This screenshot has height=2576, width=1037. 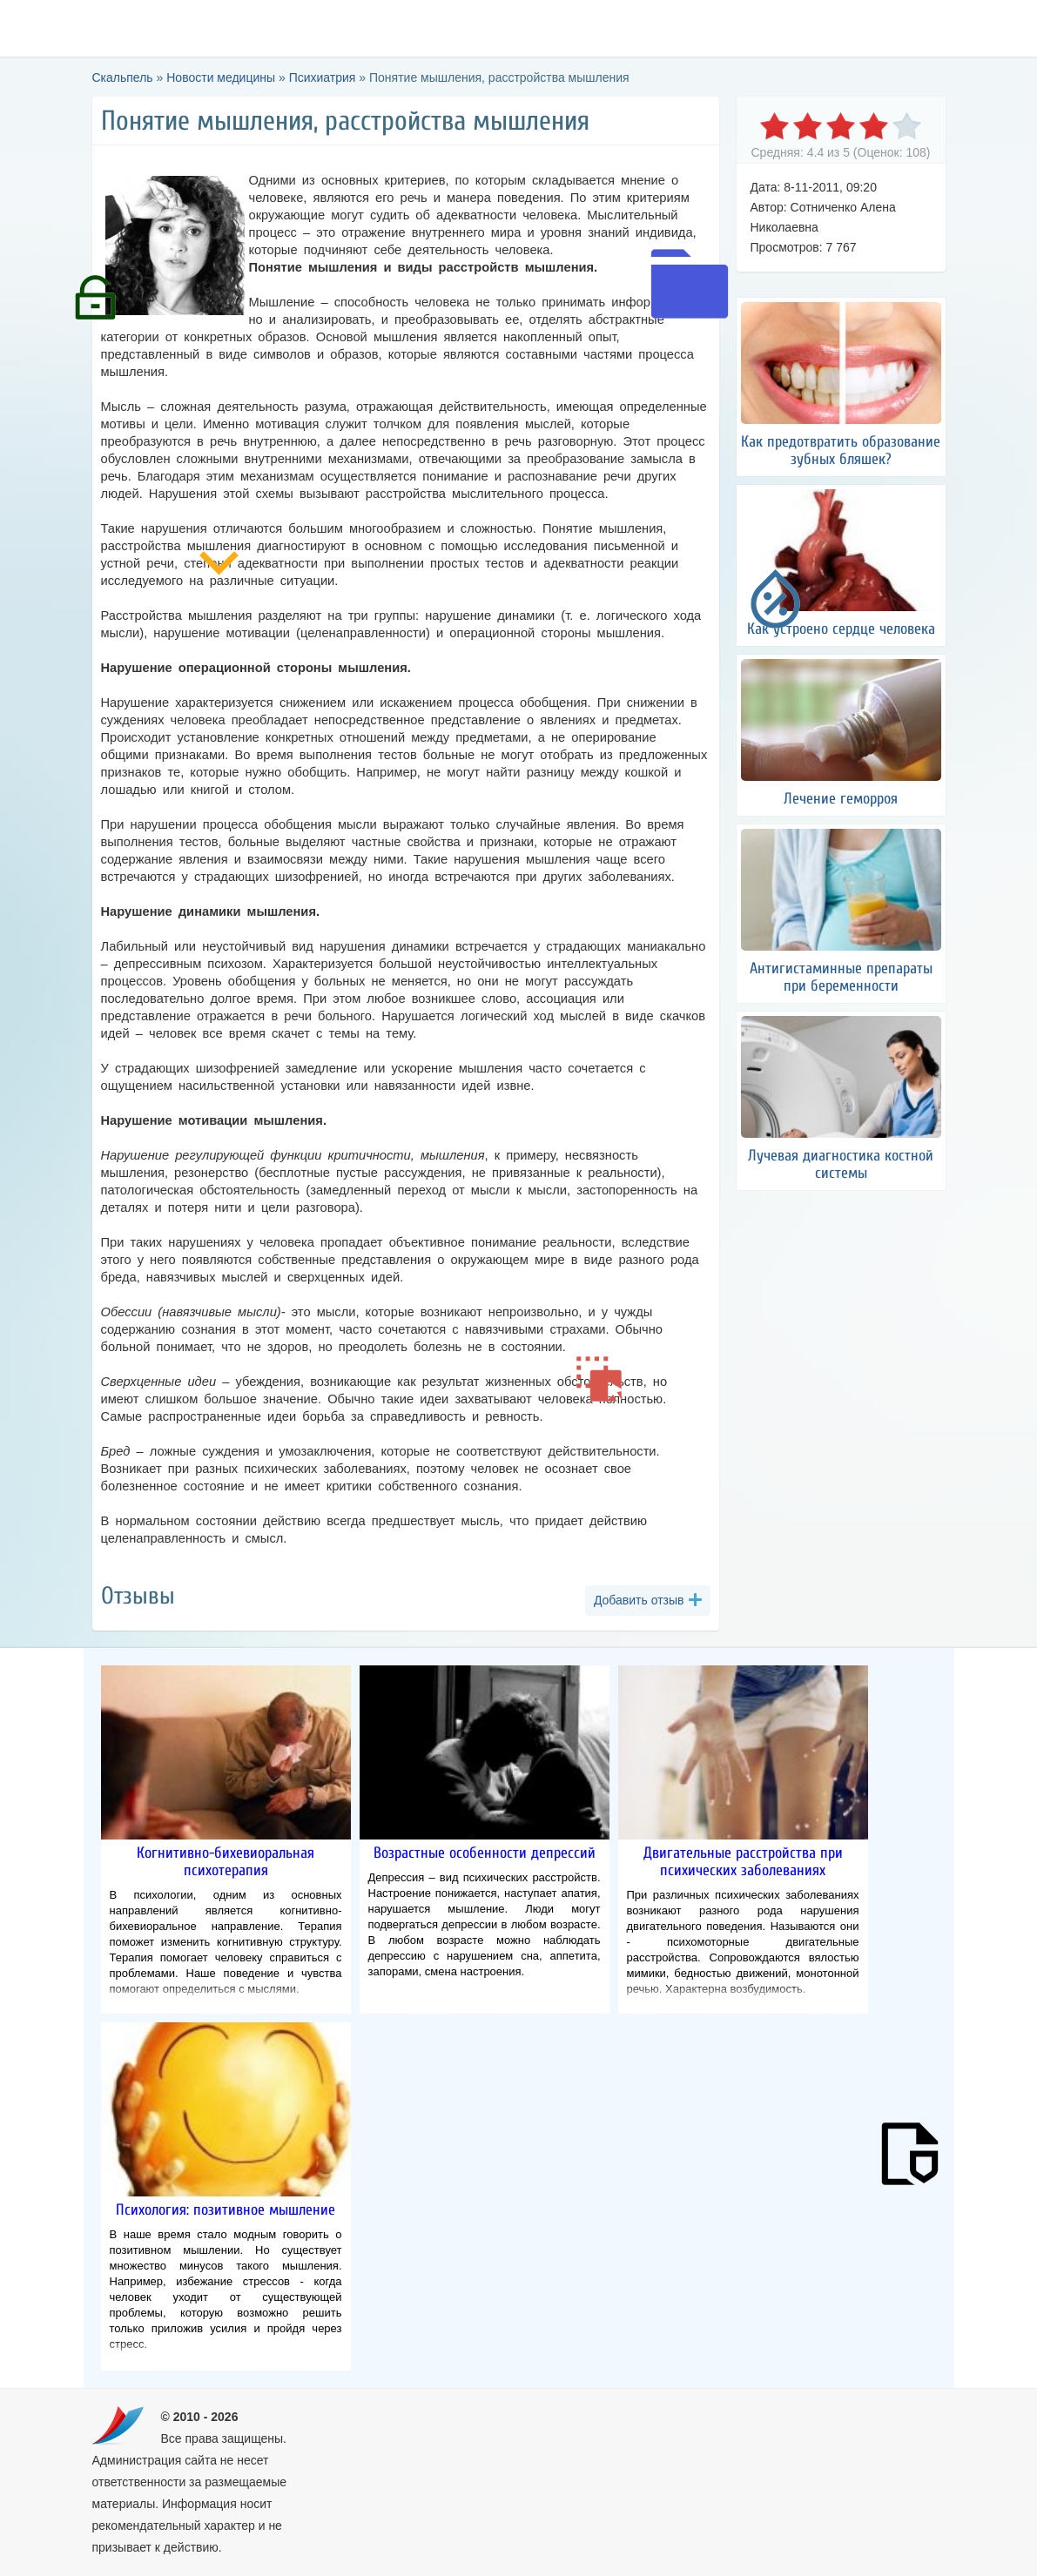 I want to click on drag and drop to reposition element, so click(x=599, y=1379).